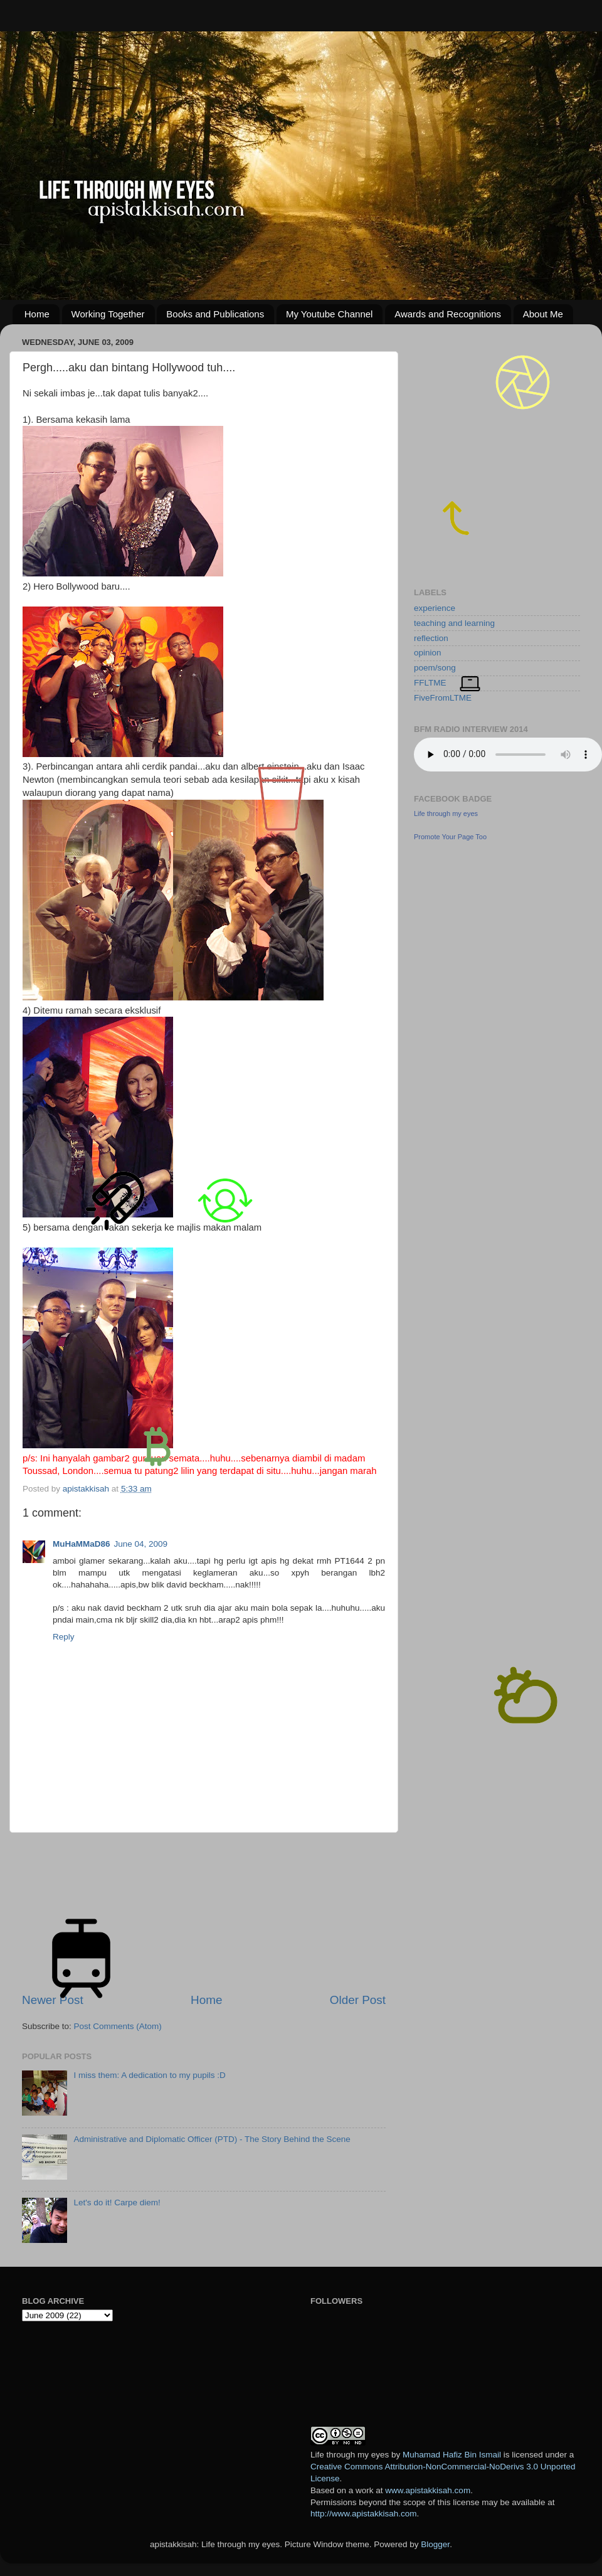  I want to click on adjust camera aperture settings, so click(522, 382).